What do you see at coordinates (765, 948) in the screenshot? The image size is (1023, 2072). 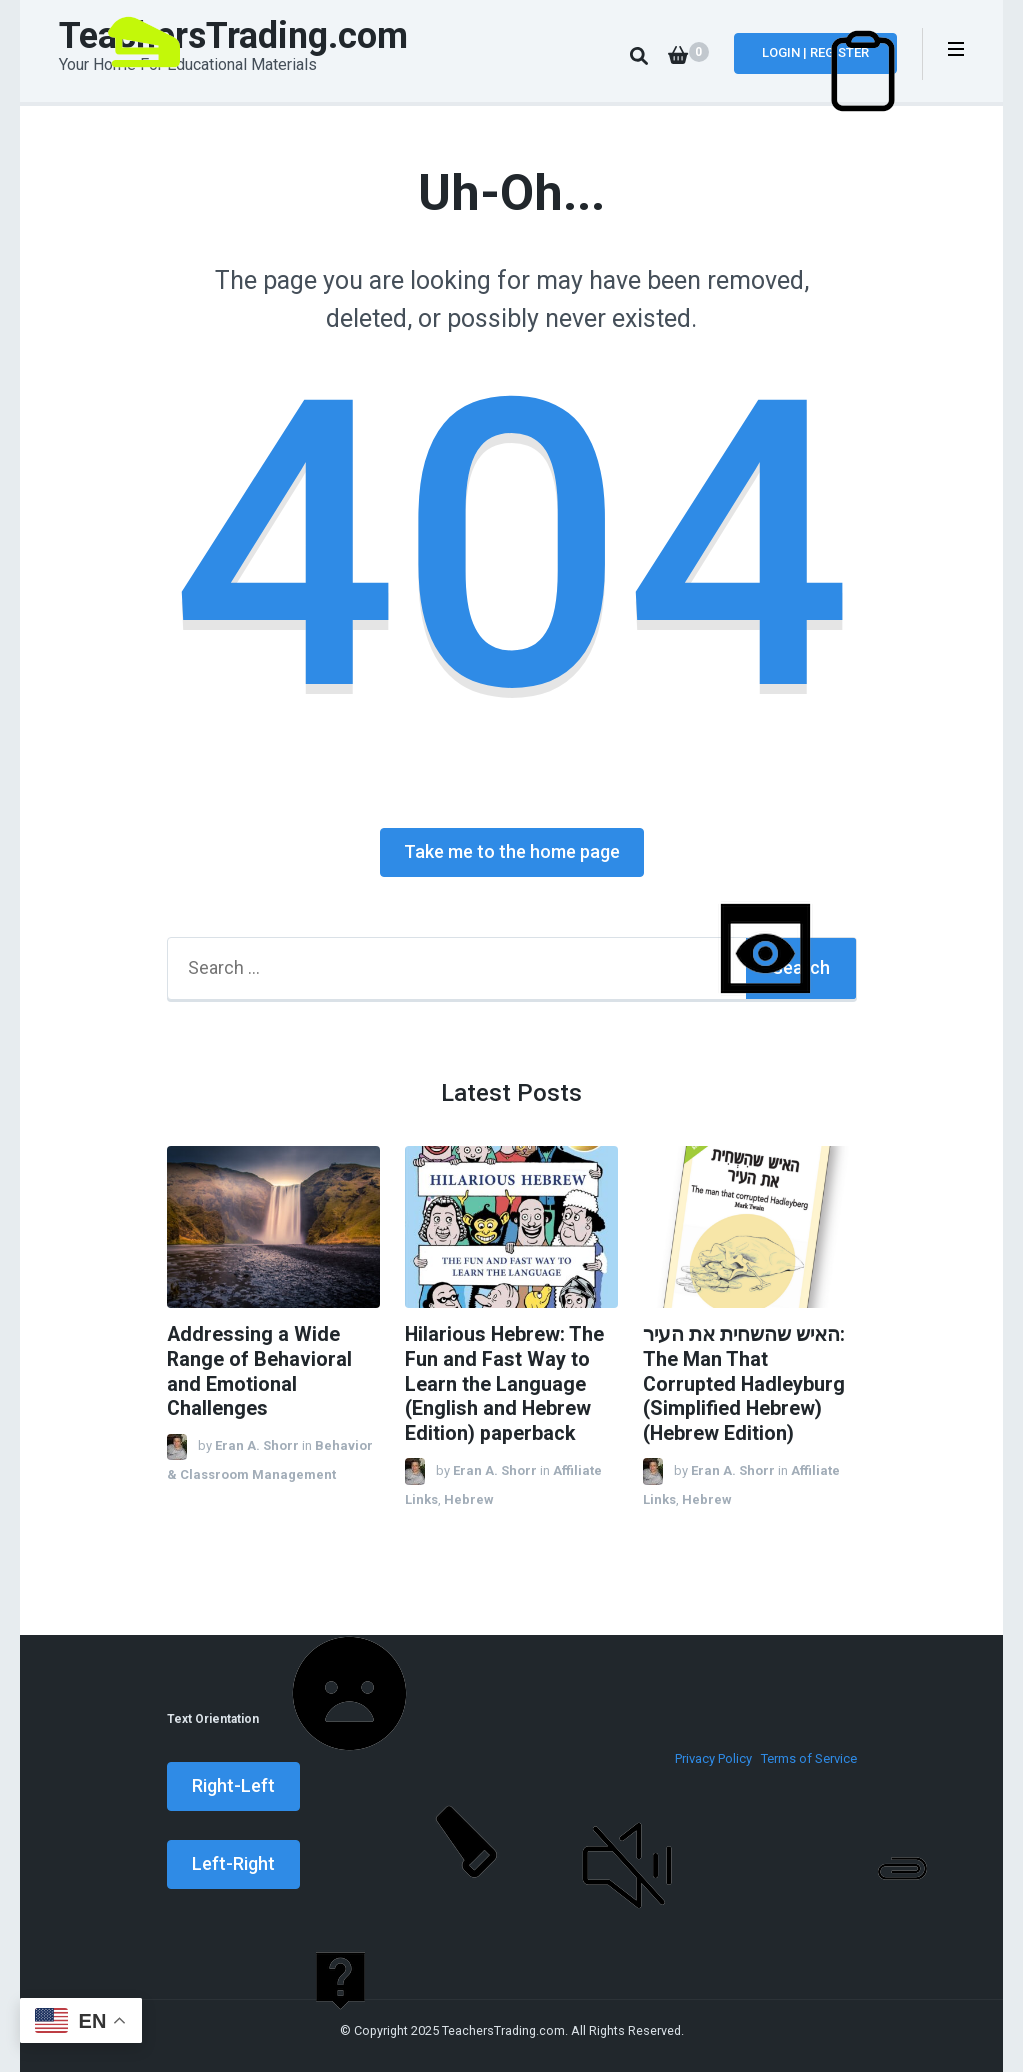 I see `preview file or document before opening` at bounding box center [765, 948].